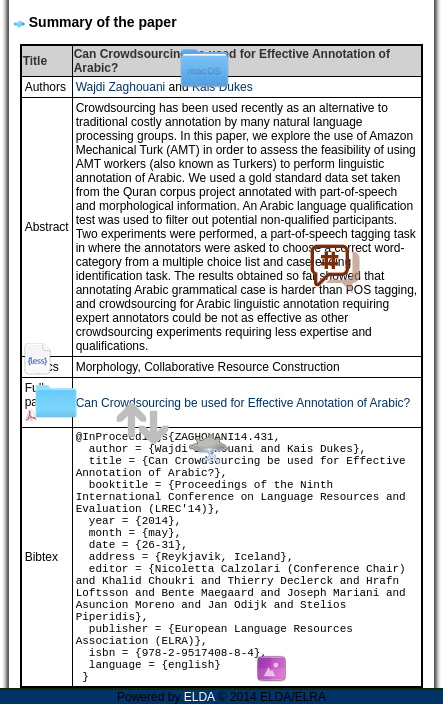  Describe the element at coordinates (204, 67) in the screenshot. I see `access macOS system files and folders` at that location.